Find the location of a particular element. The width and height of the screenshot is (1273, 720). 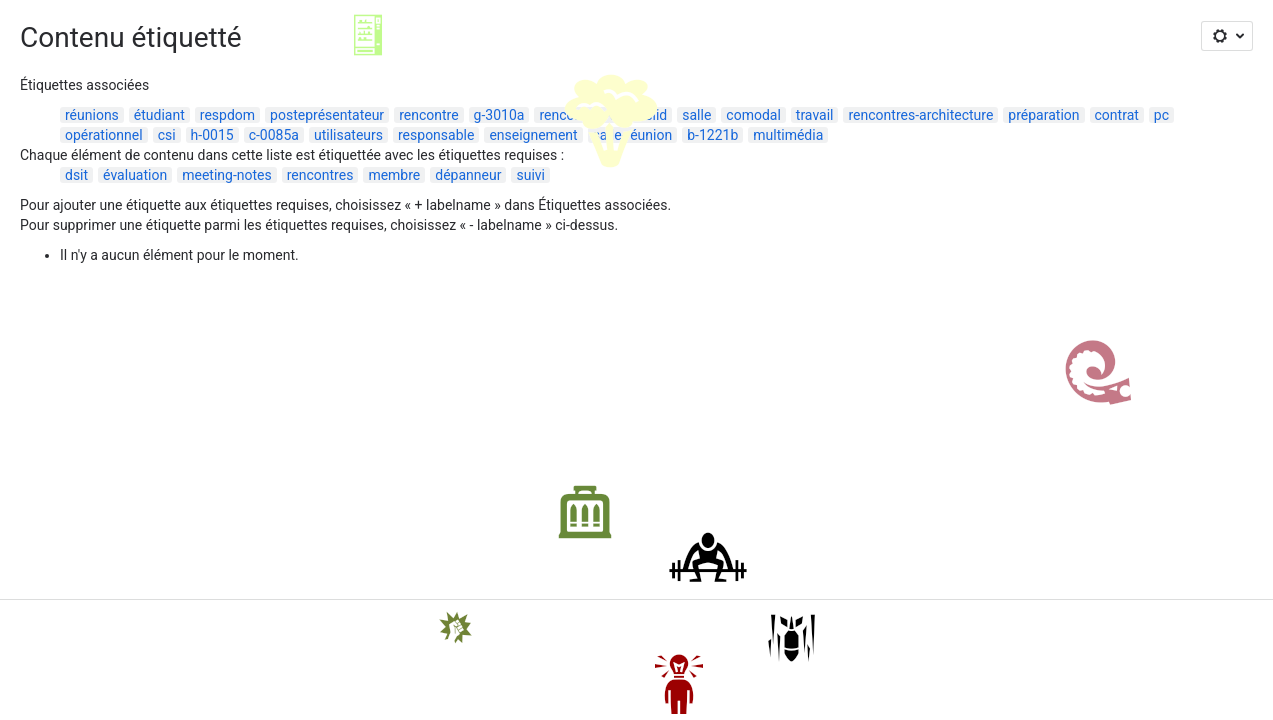

select broccoli as an ingredient is located at coordinates (611, 121).